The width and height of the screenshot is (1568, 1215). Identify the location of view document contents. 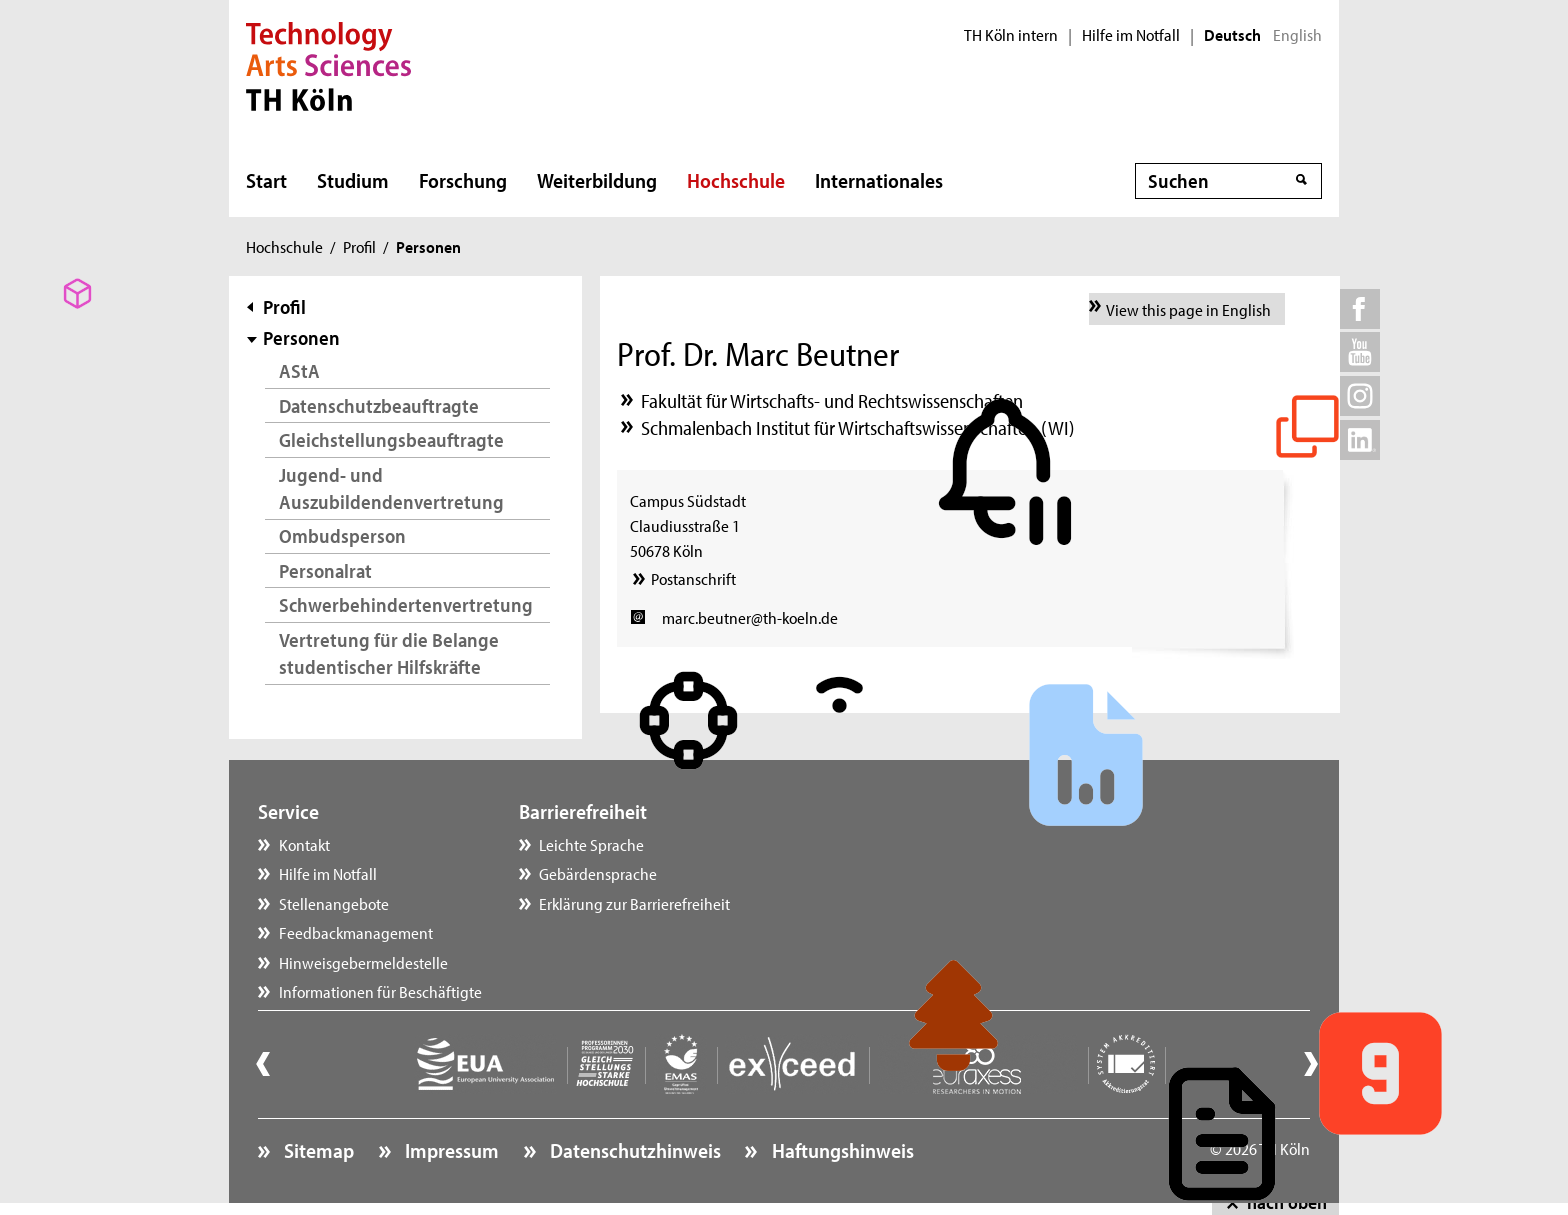
(1222, 1134).